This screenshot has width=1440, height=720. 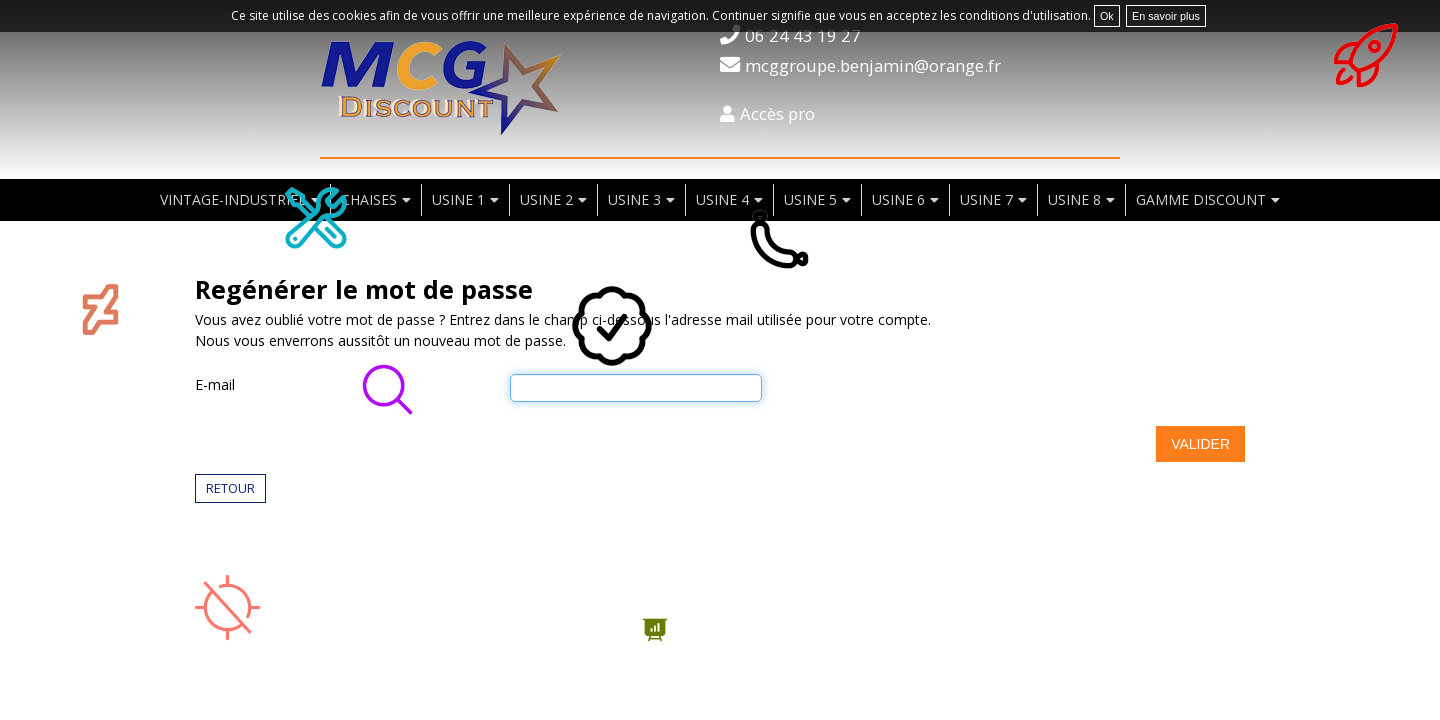 What do you see at coordinates (227, 607) in the screenshot?
I see `location services disabled` at bounding box center [227, 607].